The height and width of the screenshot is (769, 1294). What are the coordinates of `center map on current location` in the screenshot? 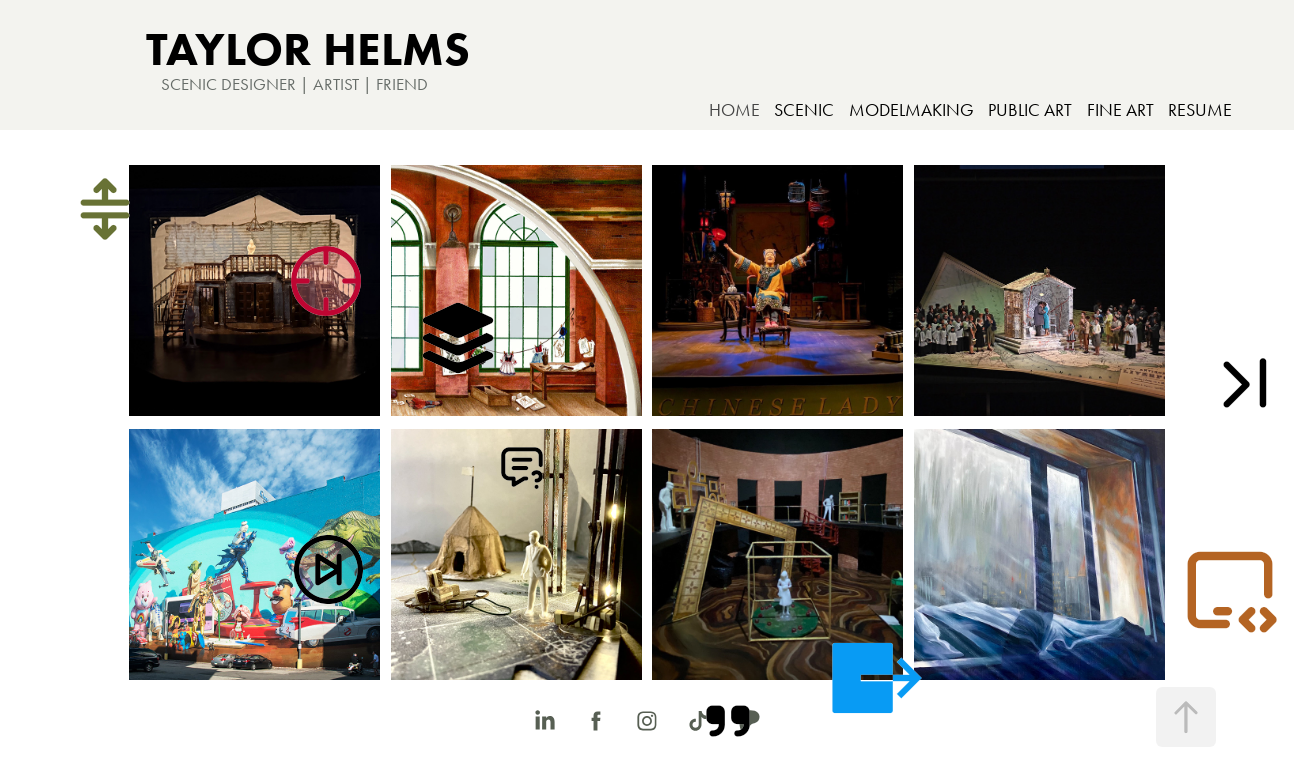 It's located at (326, 281).